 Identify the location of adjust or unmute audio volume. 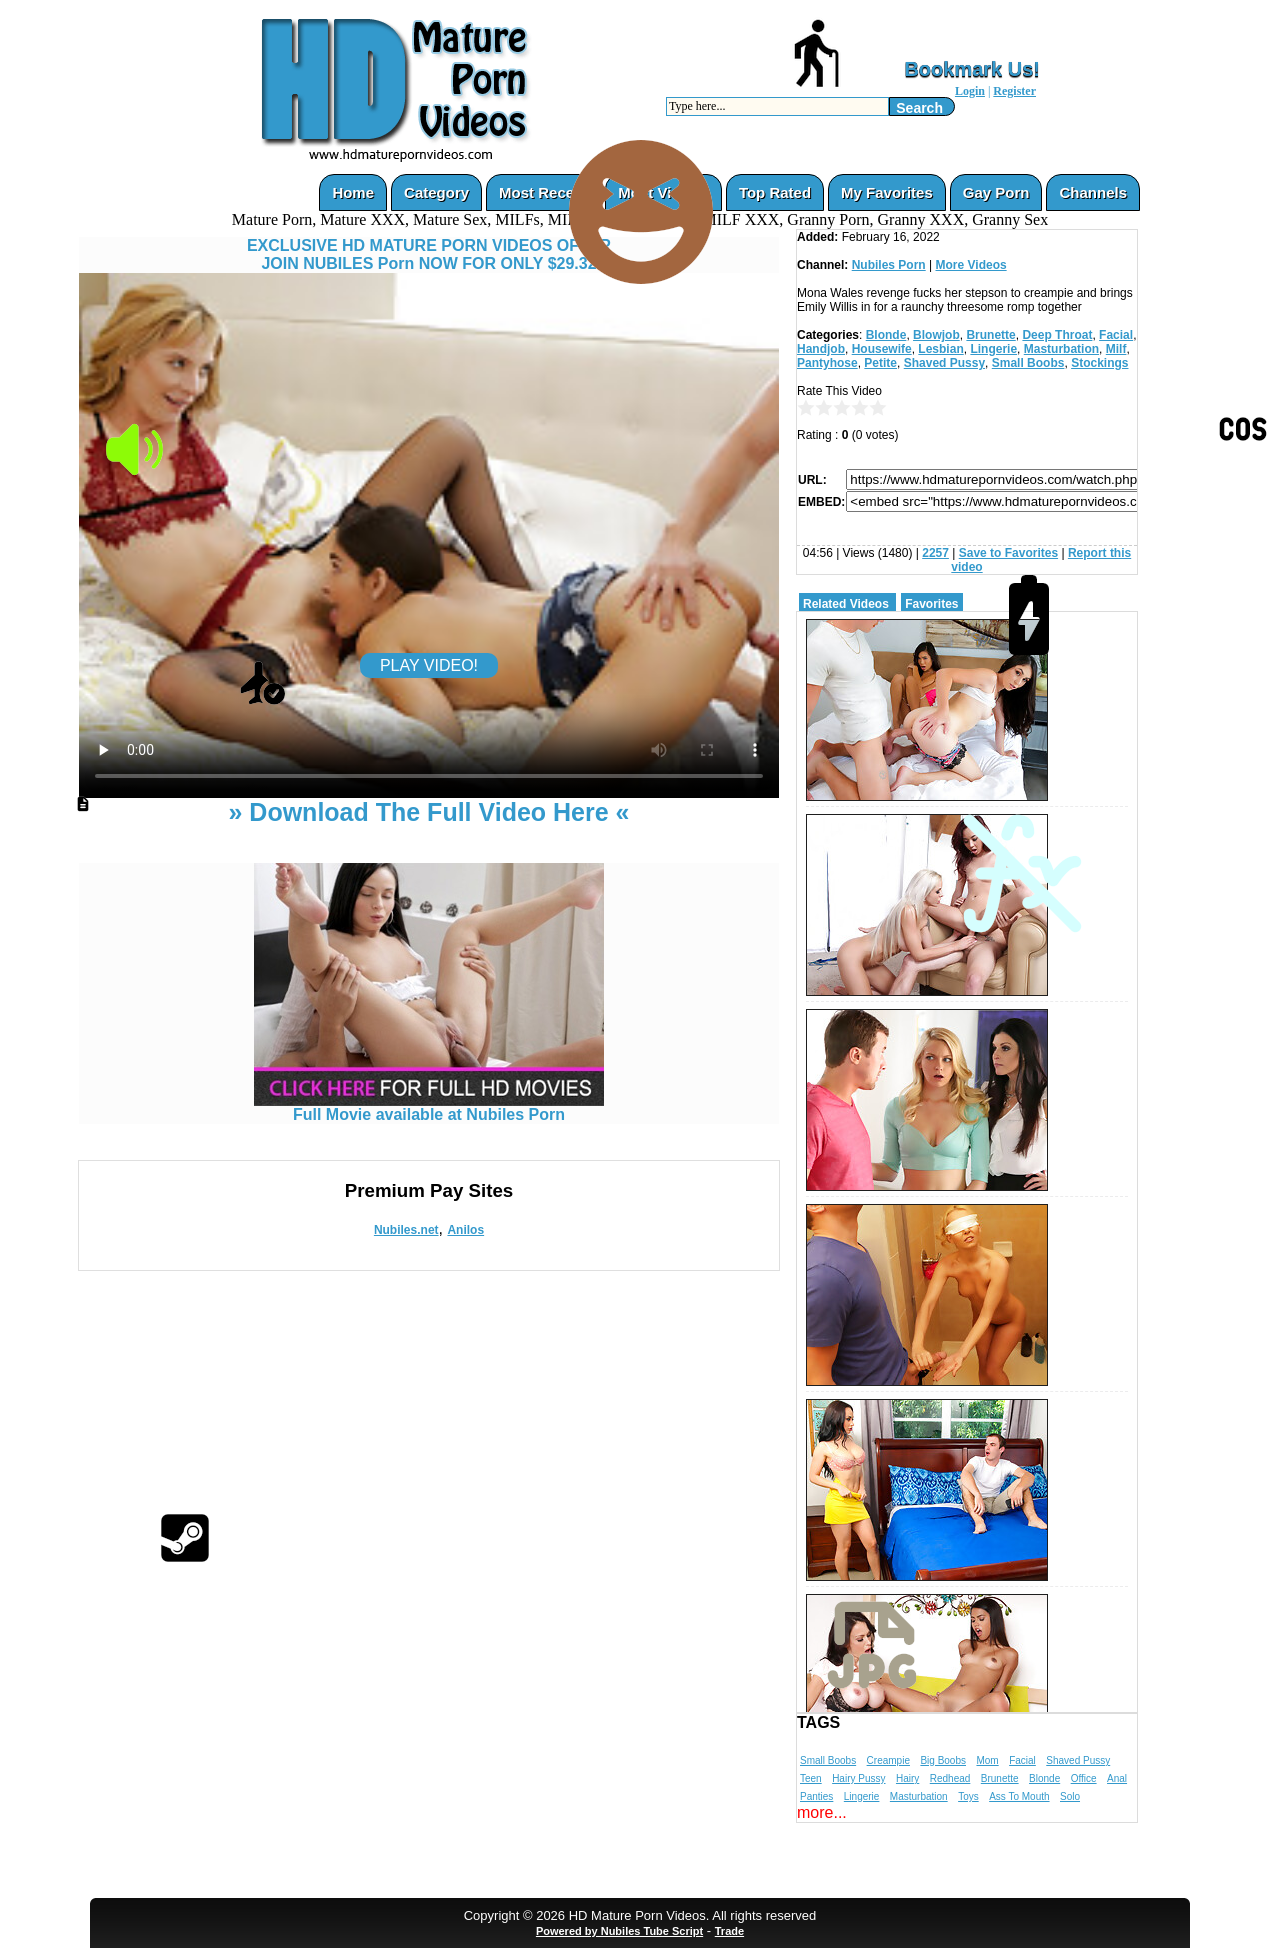
(134, 449).